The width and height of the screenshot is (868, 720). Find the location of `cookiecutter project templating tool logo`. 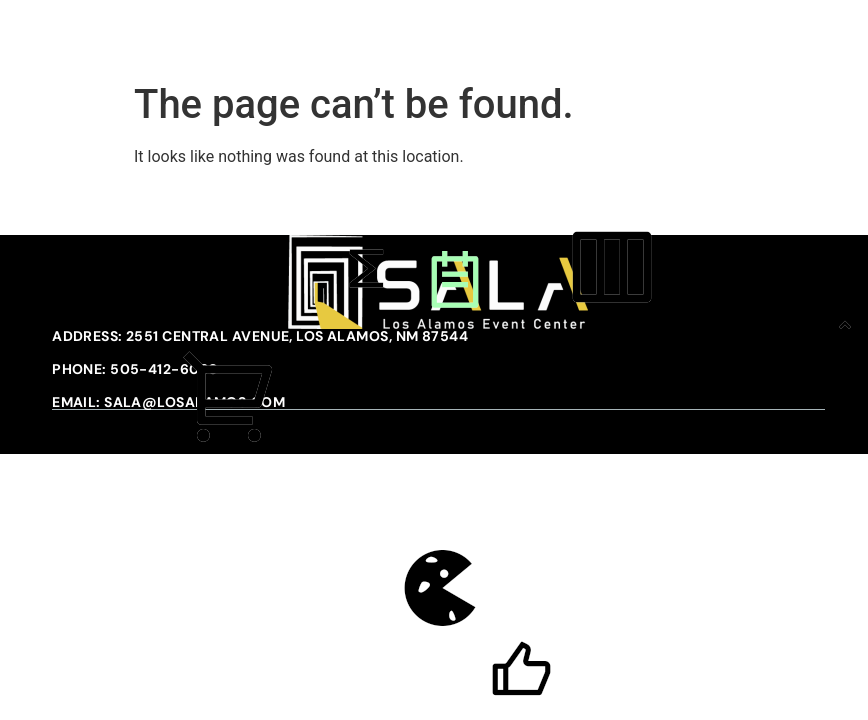

cookiecutter project templating tool logo is located at coordinates (440, 588).